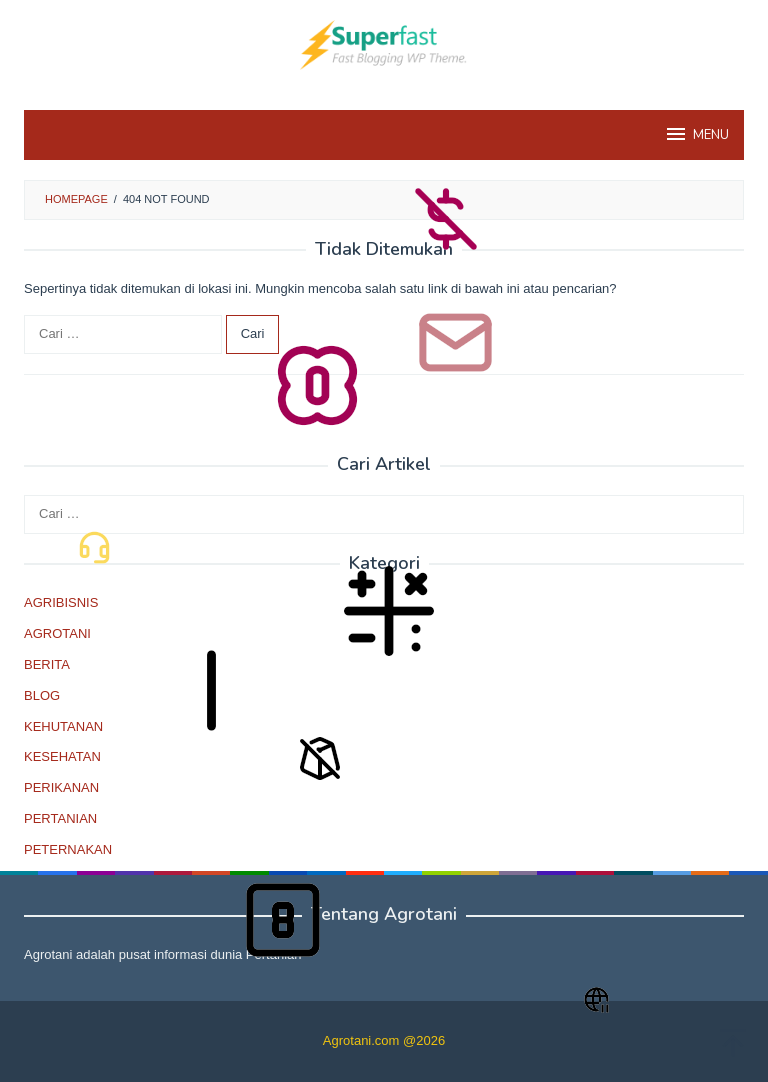 The width and height of the screenshot is (768, 1082). I want to click on indicates a free or no-cost item, so click(446, 219).